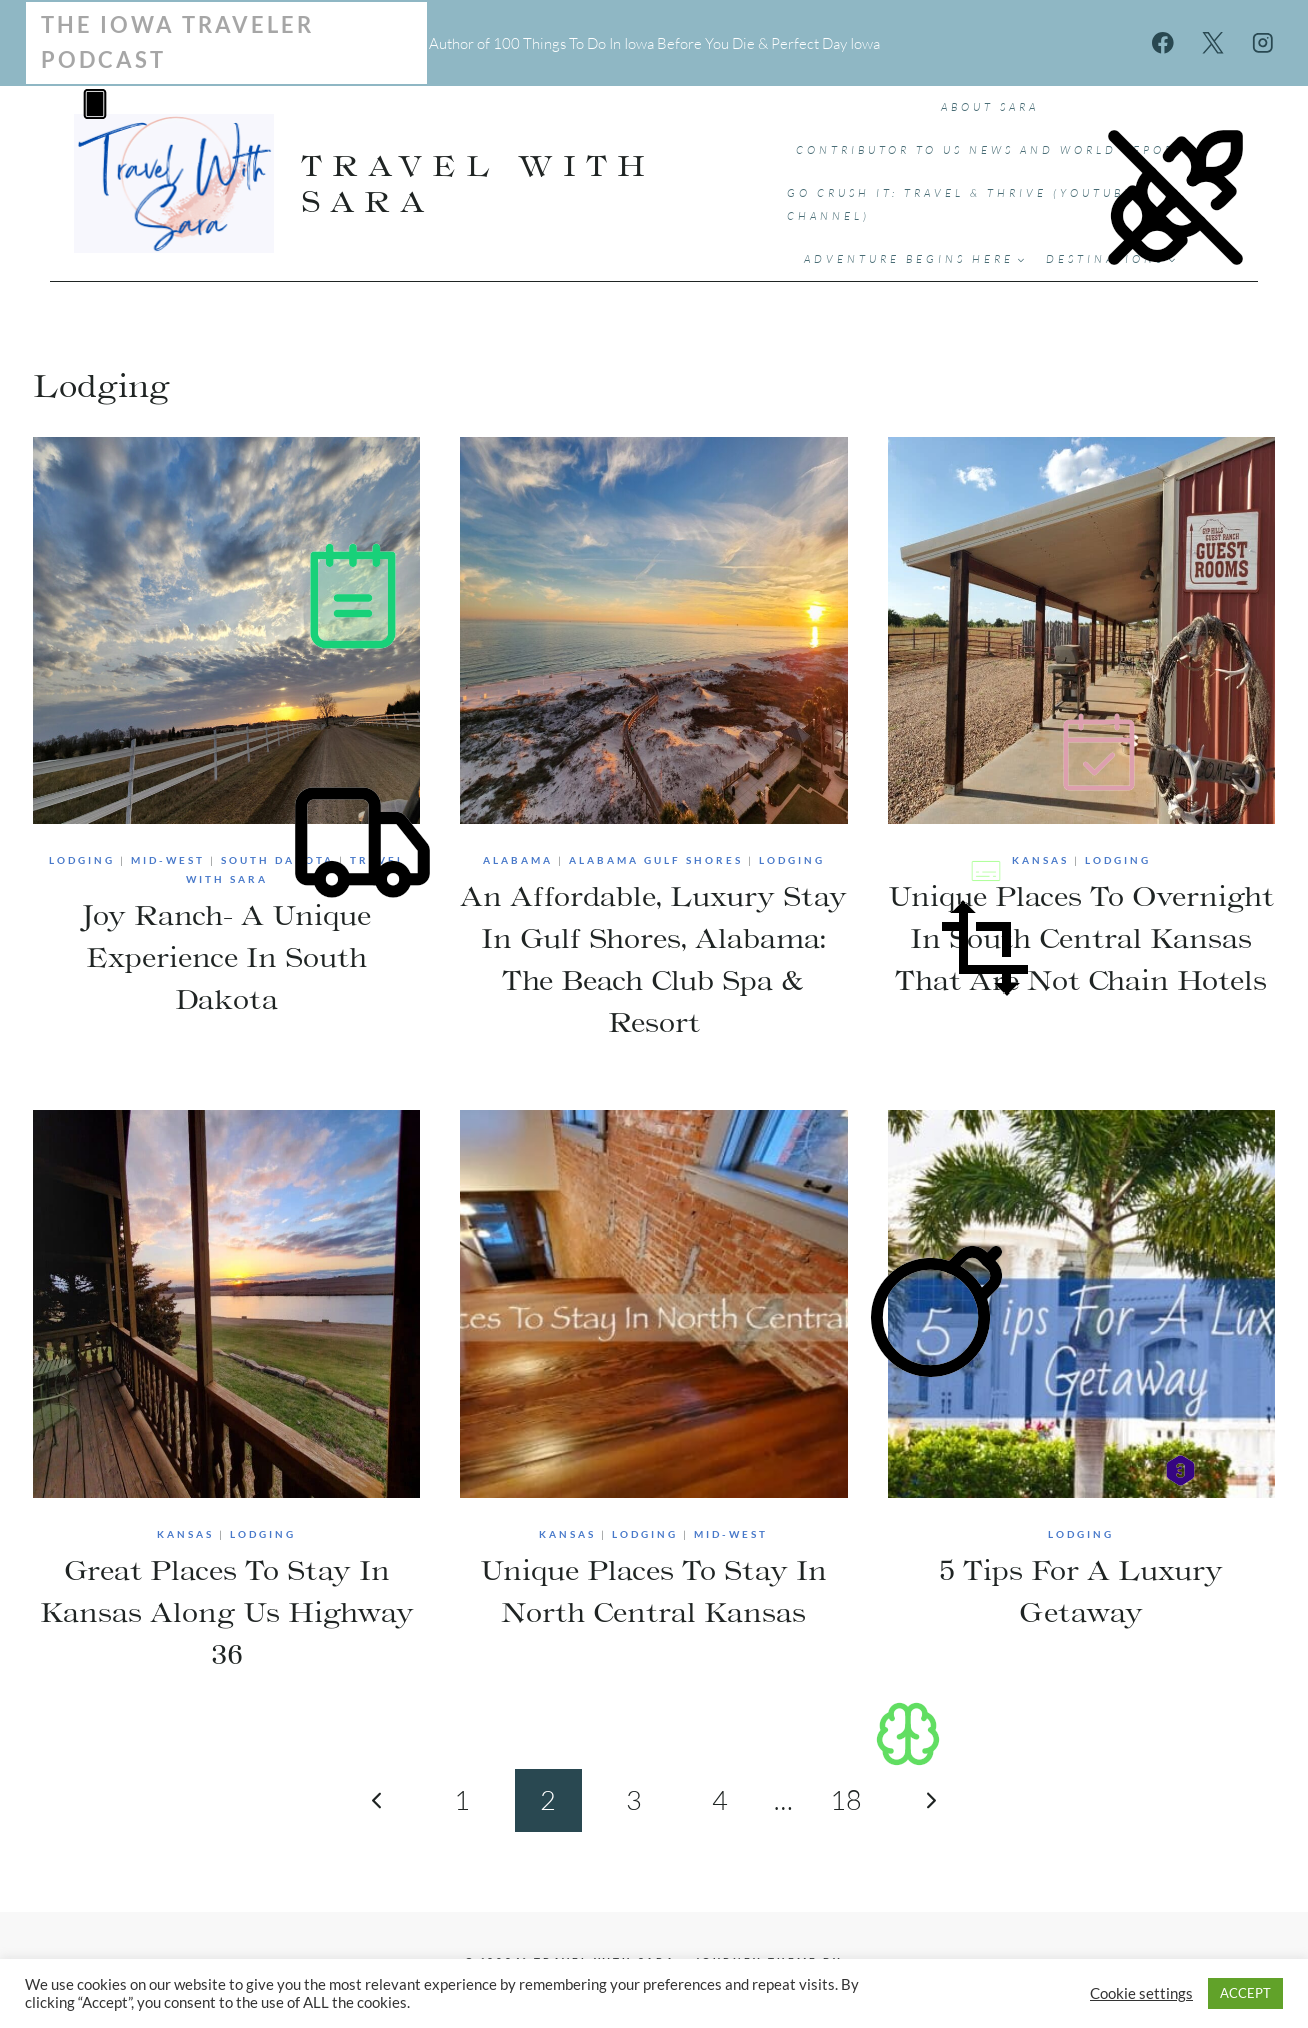  Describe the element at coordinates (1180, 1470) in the screenshot. I see `step 3 in a multi-step process` at that location.